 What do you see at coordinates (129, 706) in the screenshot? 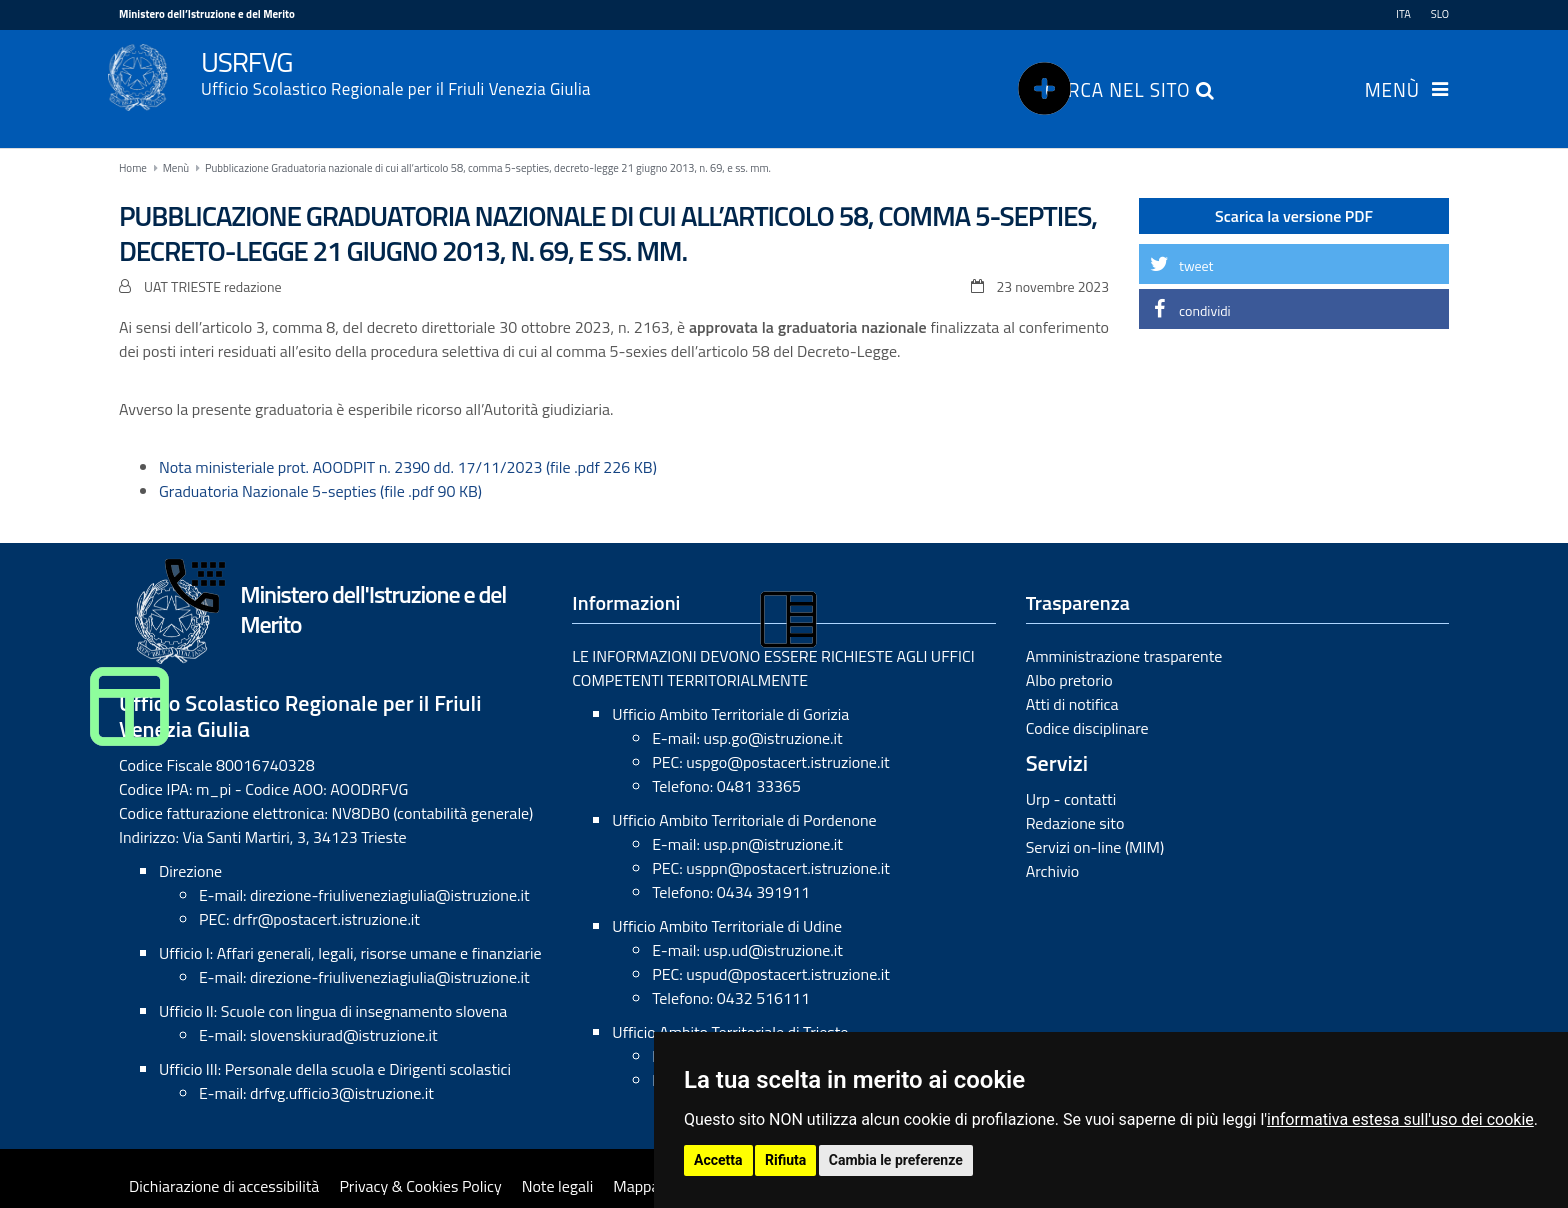
I see `switch to grid or layout view` at bounding box center [129, 706].